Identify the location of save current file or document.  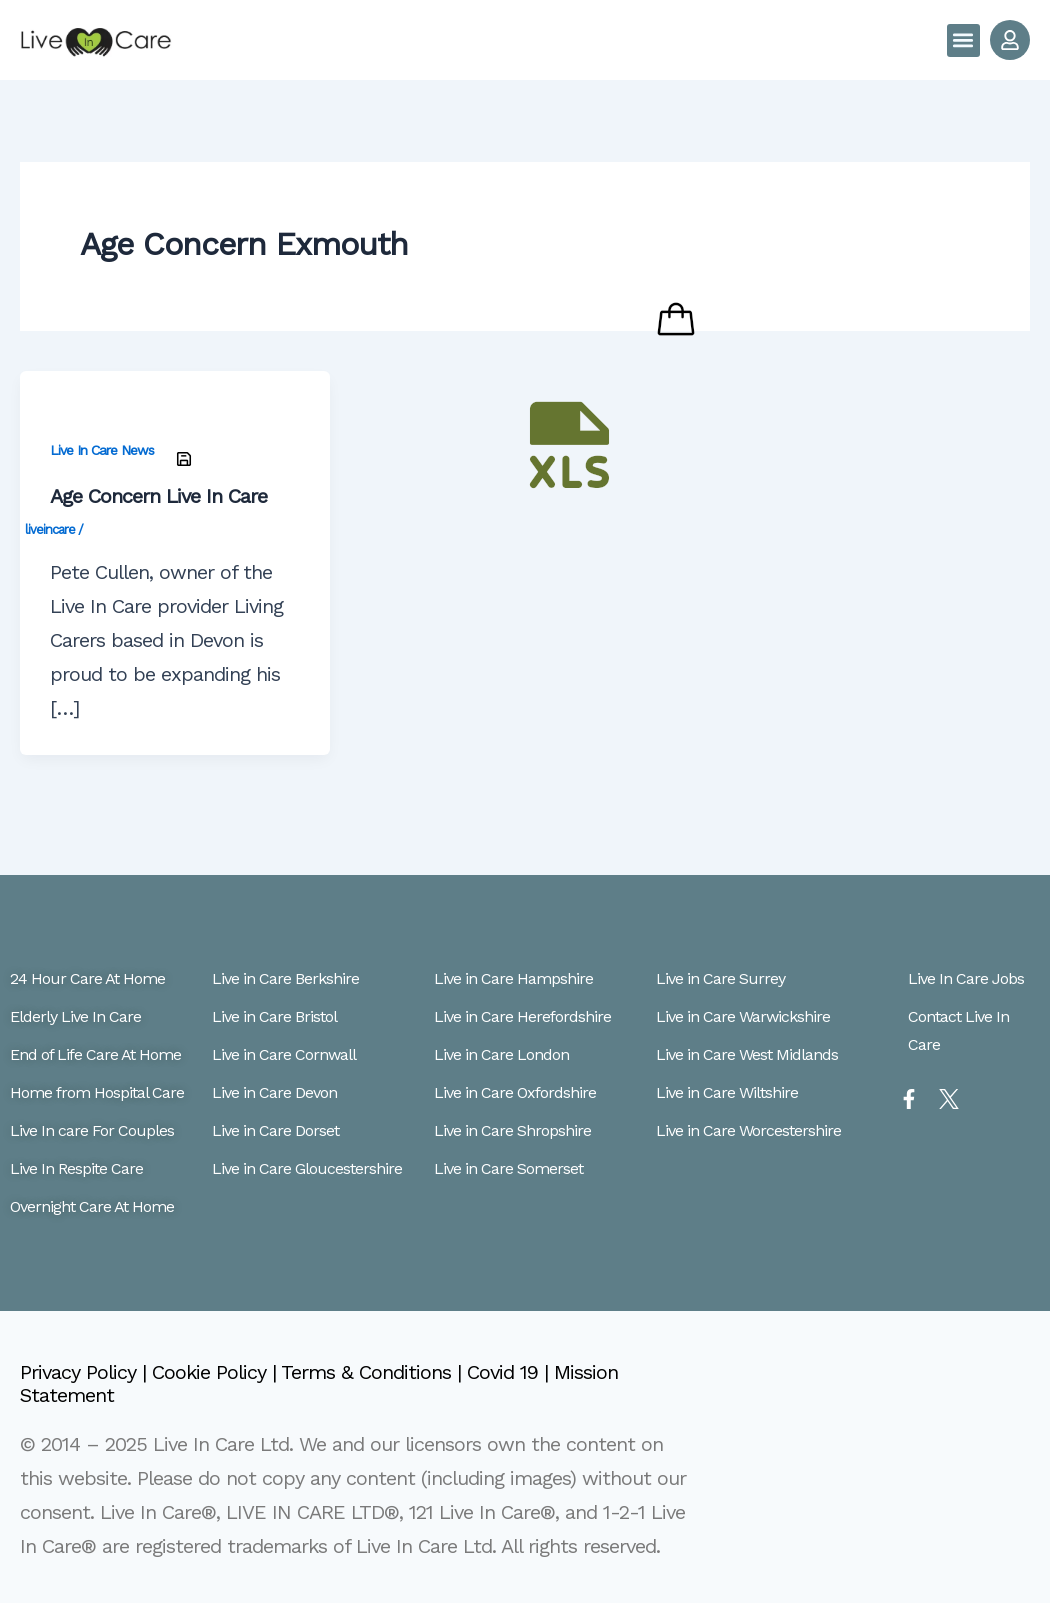
(184, 459).